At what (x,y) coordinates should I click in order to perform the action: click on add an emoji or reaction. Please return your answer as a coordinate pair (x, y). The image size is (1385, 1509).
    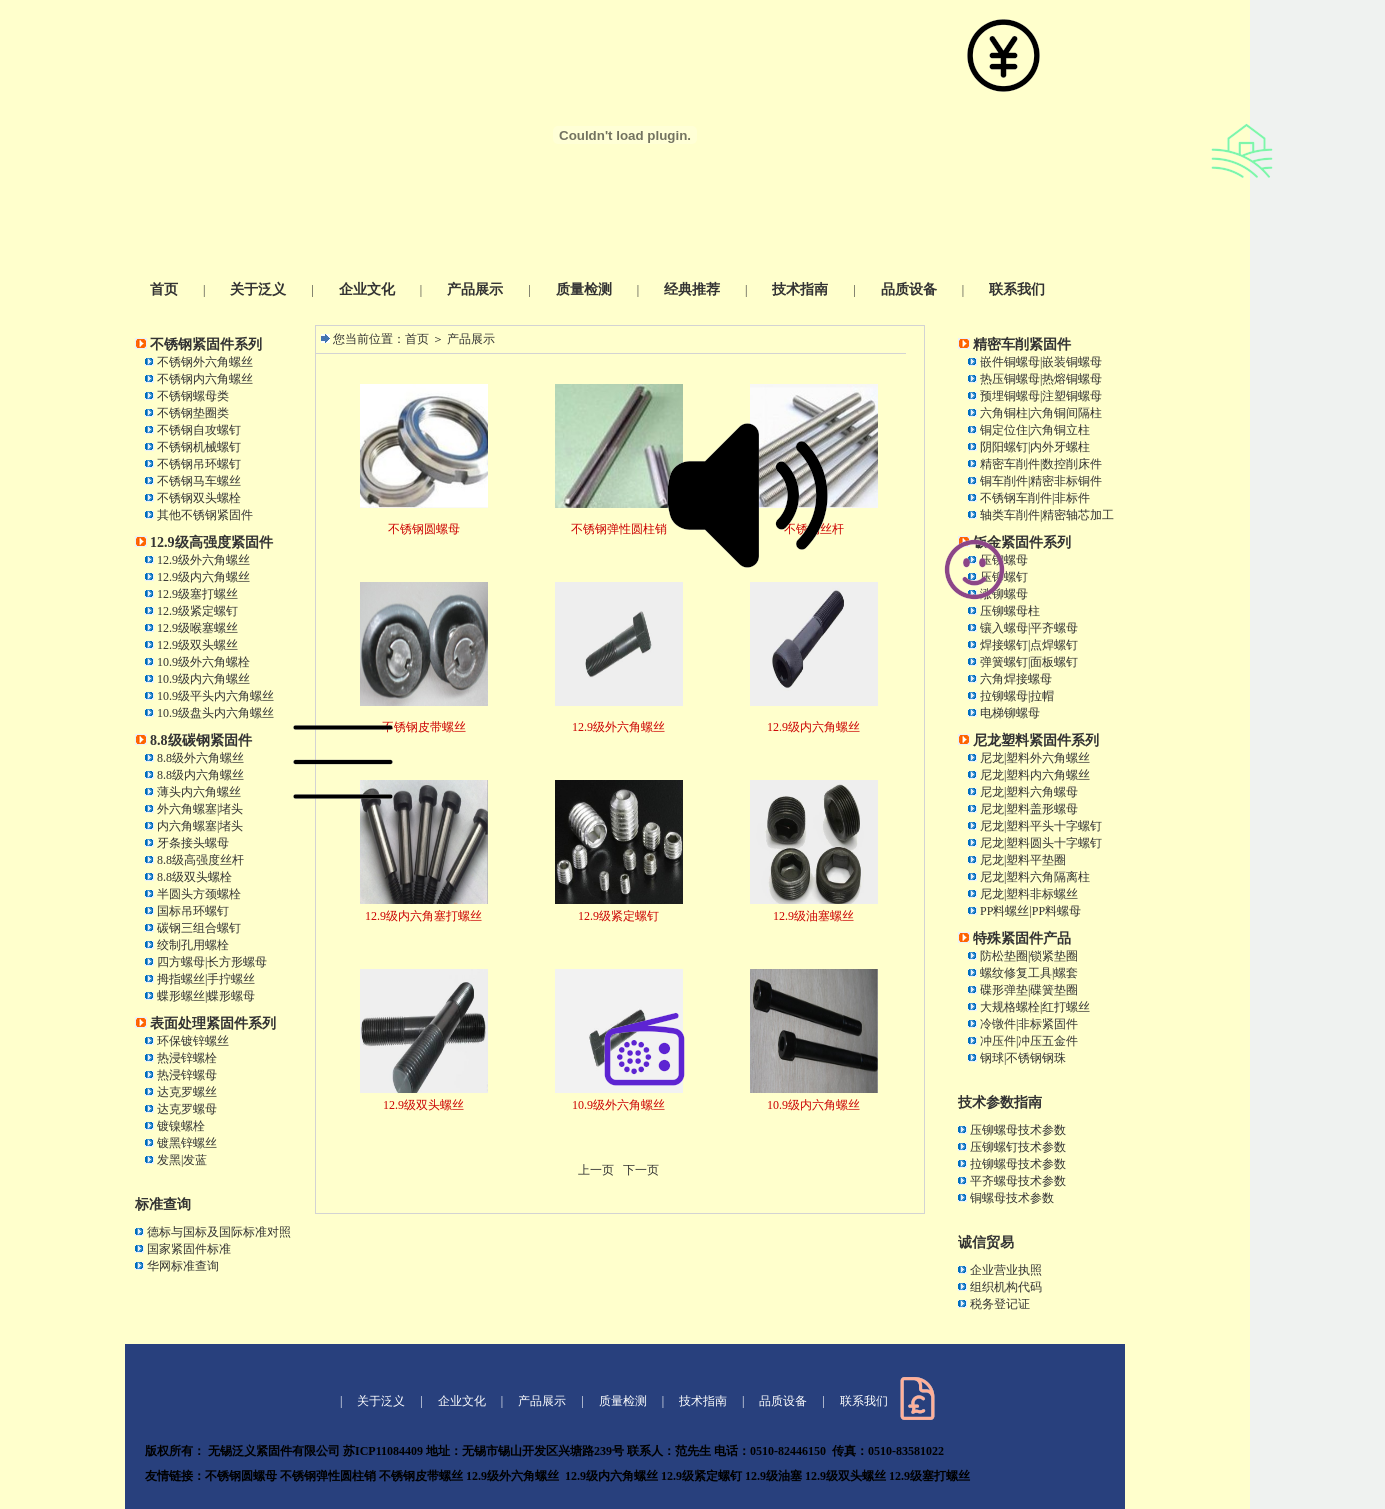
    Looking at the image, I should click on (974, 569).